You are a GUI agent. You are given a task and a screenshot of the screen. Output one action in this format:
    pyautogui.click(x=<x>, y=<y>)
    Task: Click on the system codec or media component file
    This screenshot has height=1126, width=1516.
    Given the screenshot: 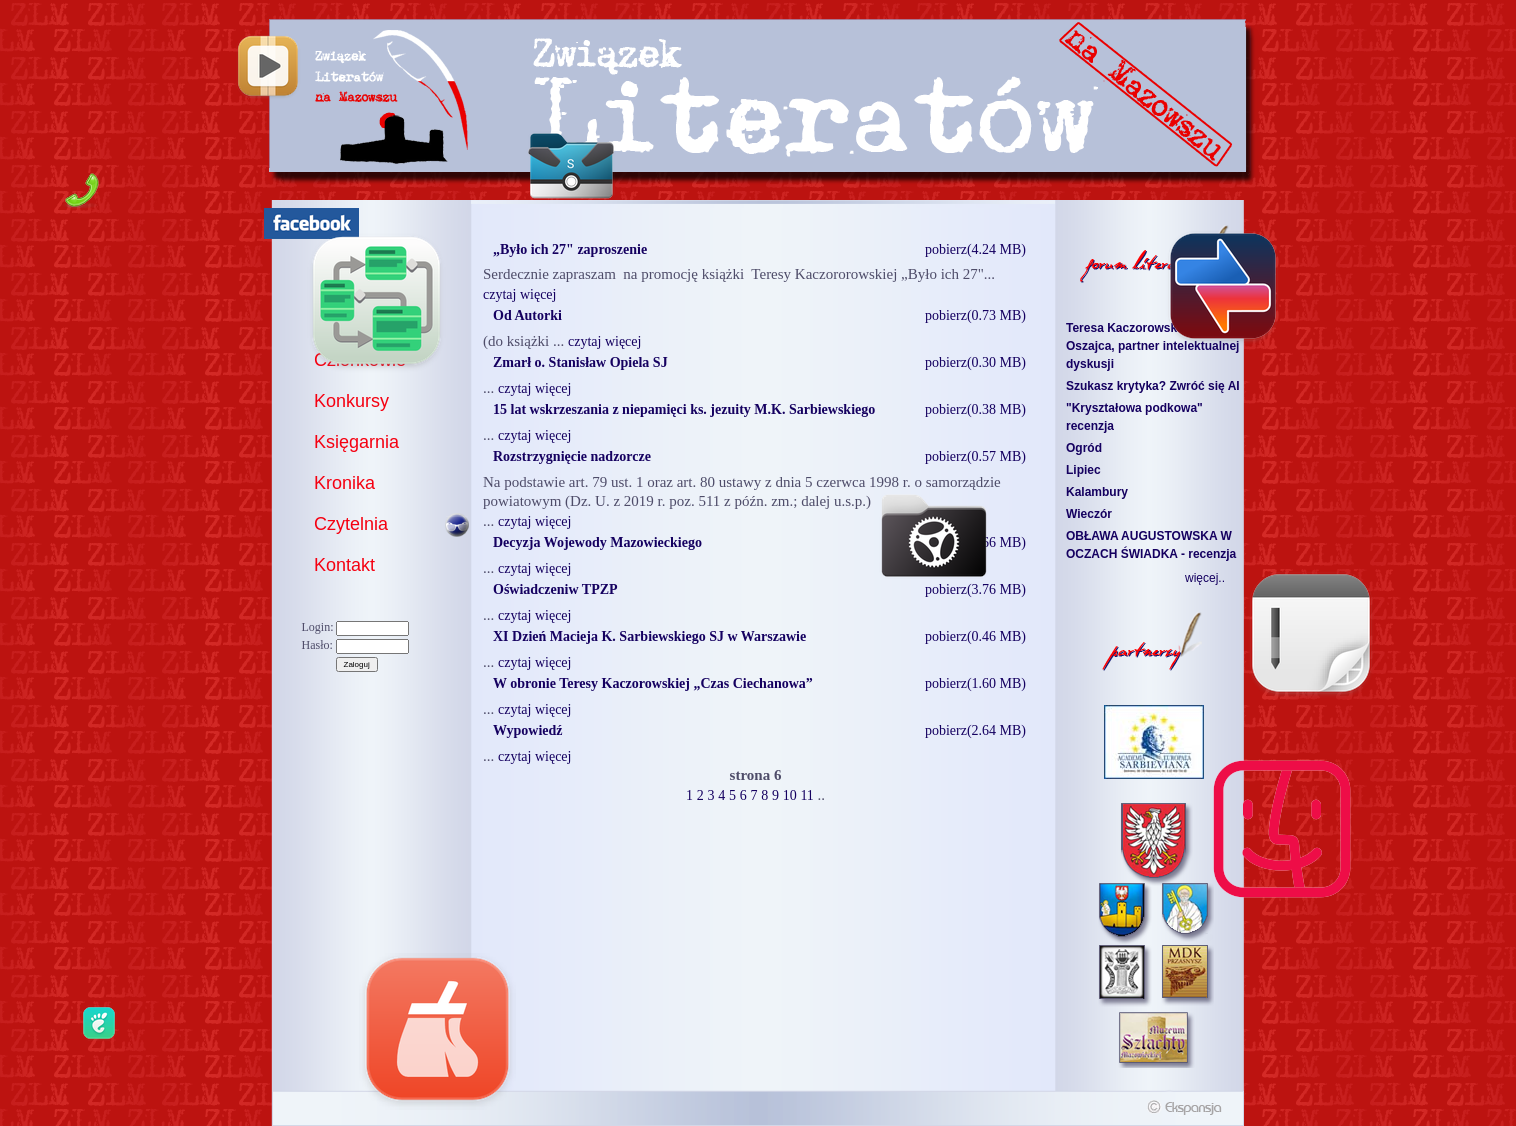 What is the action you would take?
    pyautogui.click(x=268, y=67)
    